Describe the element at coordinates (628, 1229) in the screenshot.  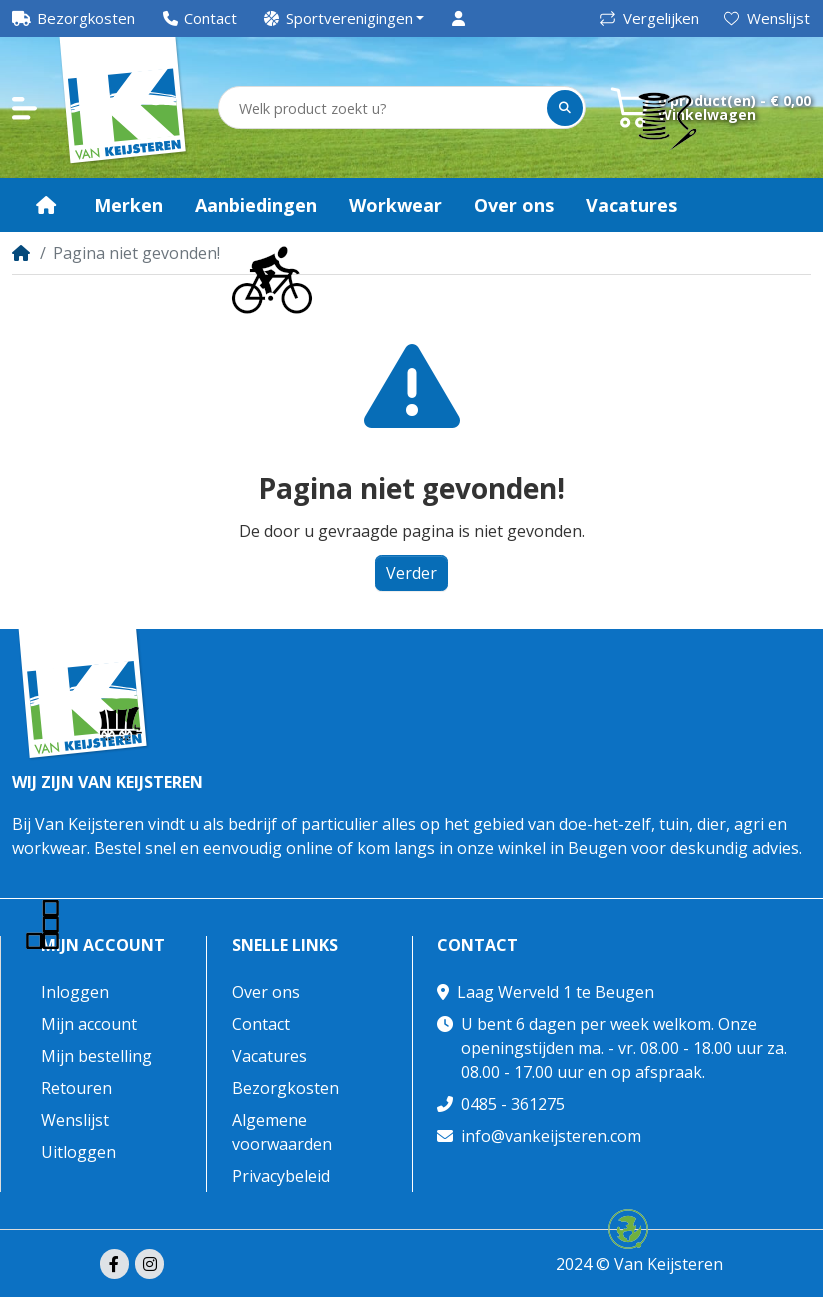
I see `view orbital or satellite tracking` at that location.